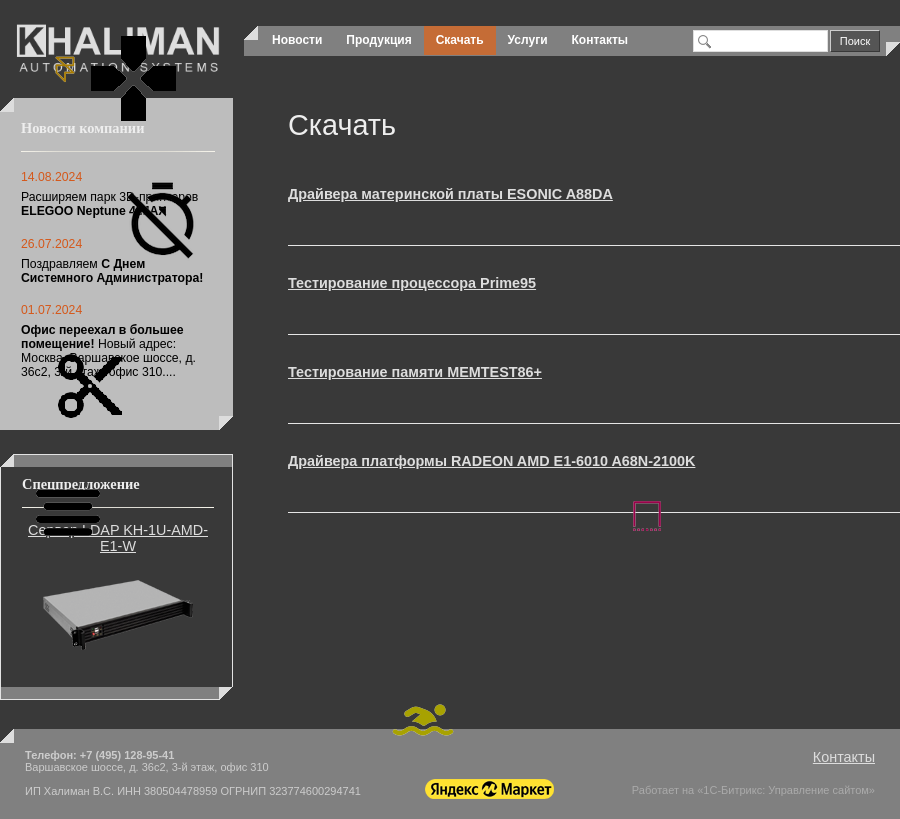 This screenshot has width=900, height=819. Describe the element at coordinates (423, 720) in the screenshot. I see `access swimming pool or aquatic facilities` at that location.